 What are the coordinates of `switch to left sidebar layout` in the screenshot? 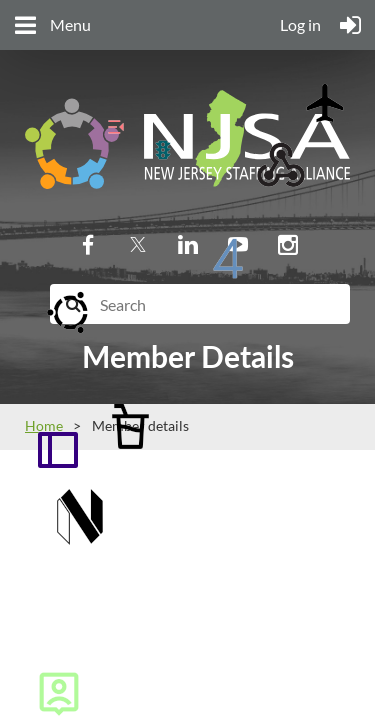 It's located at (58, 450).